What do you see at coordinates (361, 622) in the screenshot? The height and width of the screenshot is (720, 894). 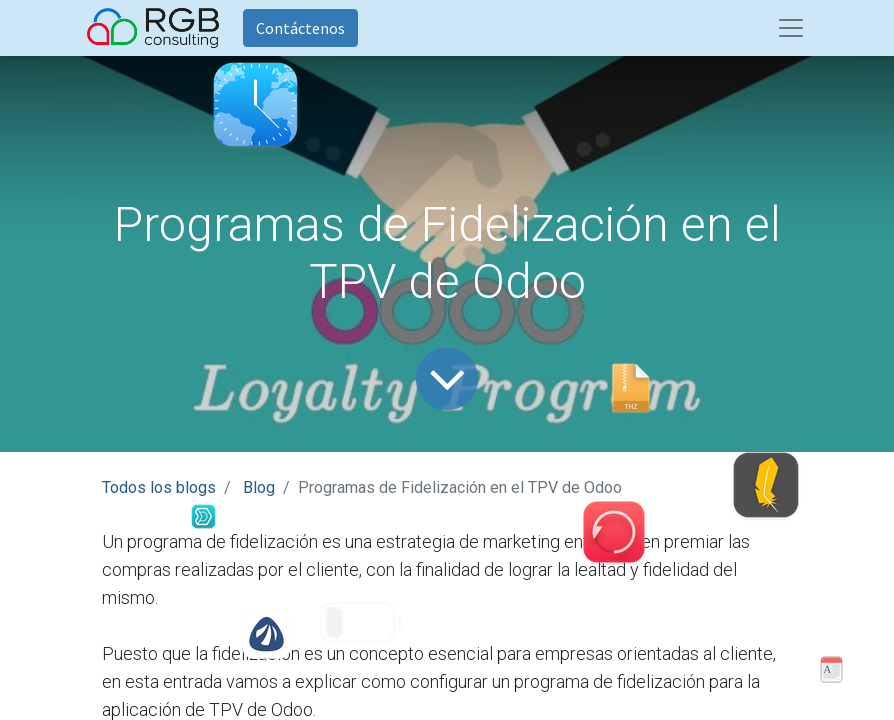 I see `indicates battery is at 20% charge` at bounding box center [361, 622].